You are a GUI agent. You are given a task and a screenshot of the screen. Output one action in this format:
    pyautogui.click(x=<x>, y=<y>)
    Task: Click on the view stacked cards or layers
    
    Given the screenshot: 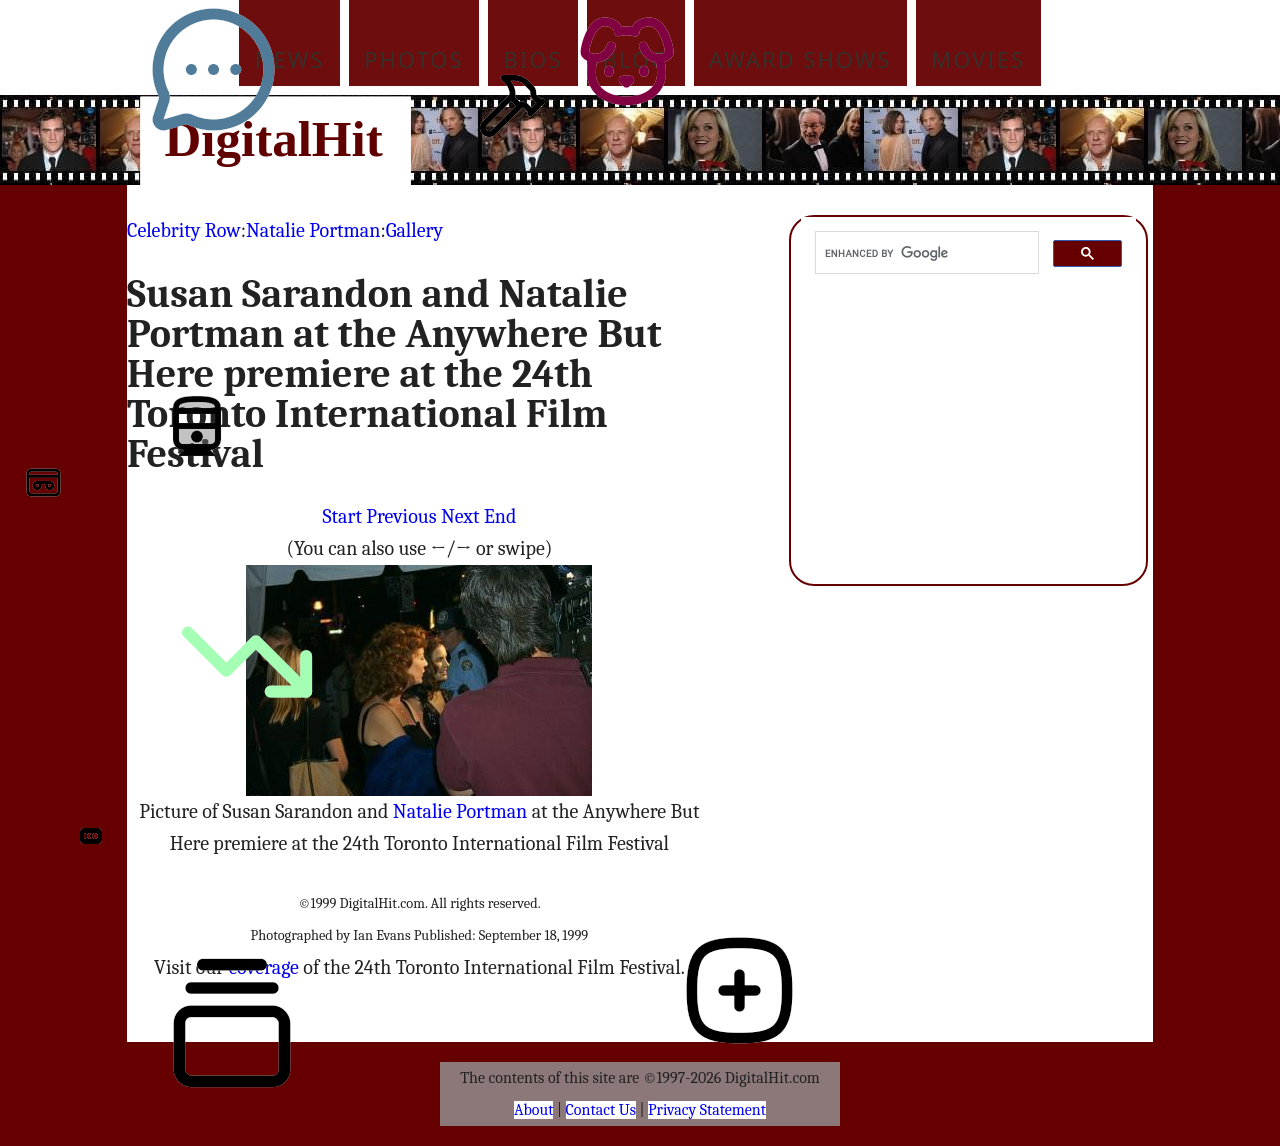 What is the action you would take?
    pyautogui.click(x=232, y=1023)
    